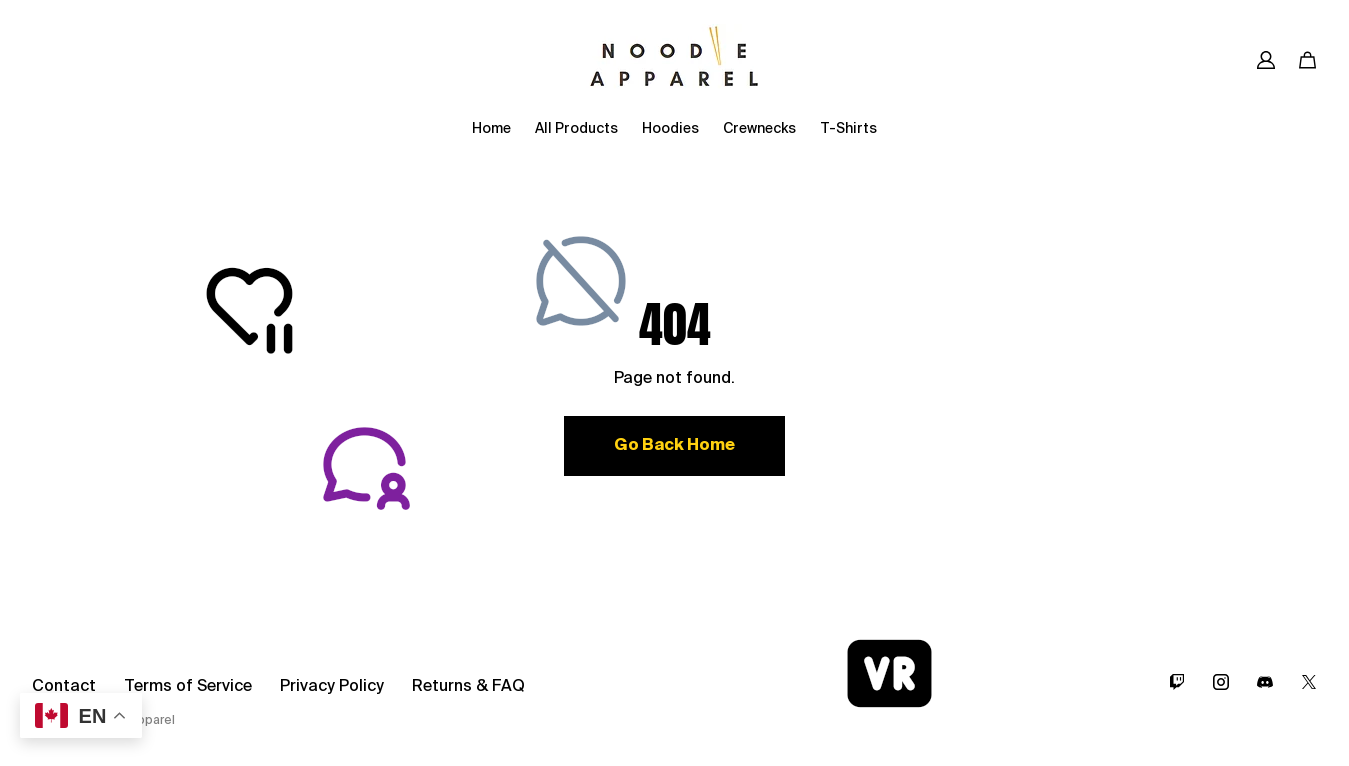 This screenshot has width=1349, height=766. What do you see at coordinates (249, 306) in the screenshot?
I see `pause health monitoring or tracking` at bounding box center [249, 306].